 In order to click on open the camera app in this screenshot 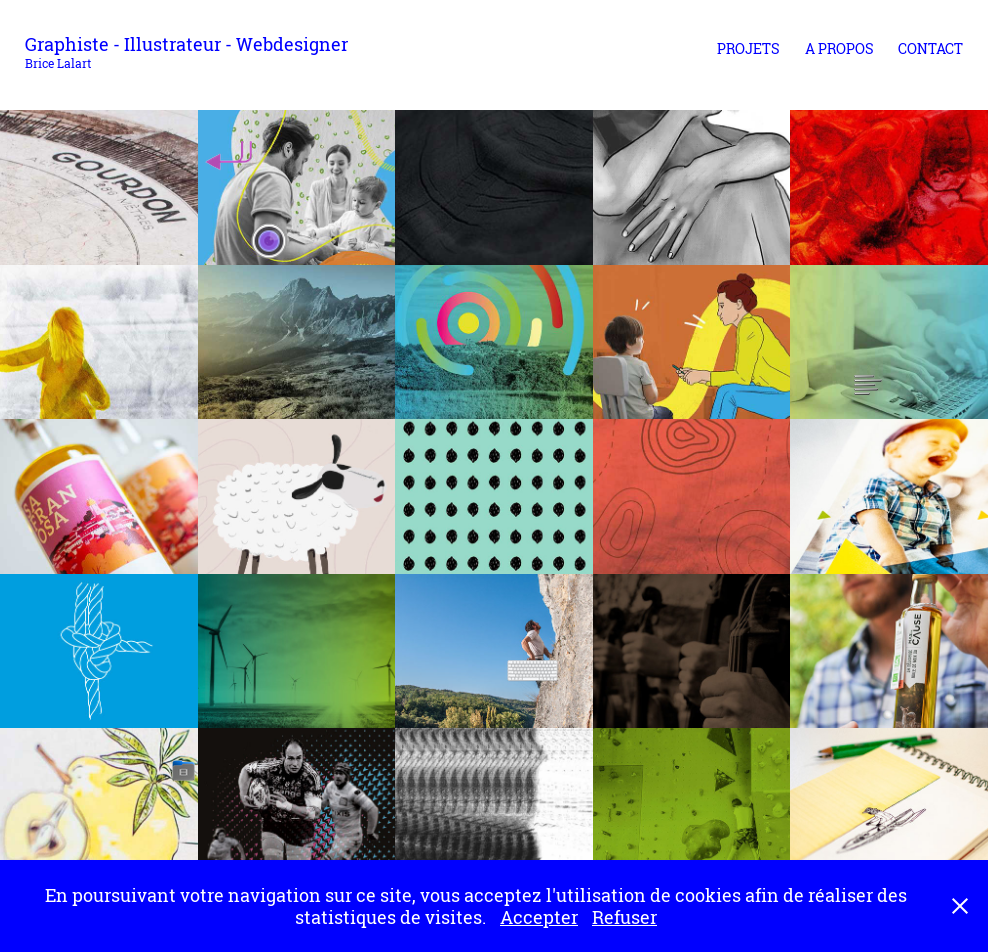, I will do `click(269, 241)`.